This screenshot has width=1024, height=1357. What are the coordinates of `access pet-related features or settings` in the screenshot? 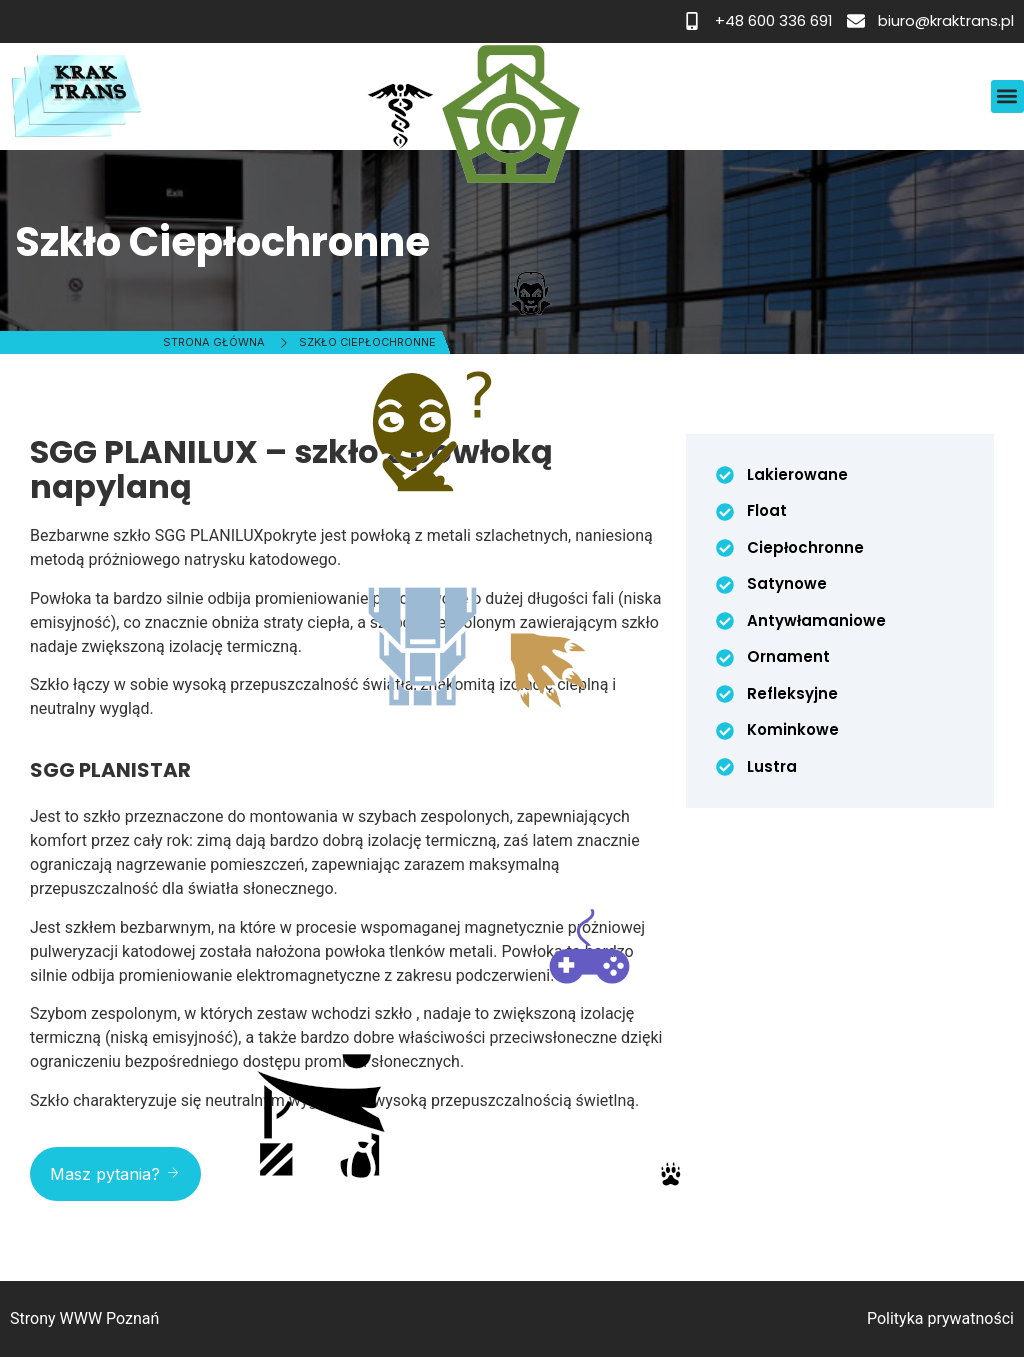 It's located at (670, 1174).